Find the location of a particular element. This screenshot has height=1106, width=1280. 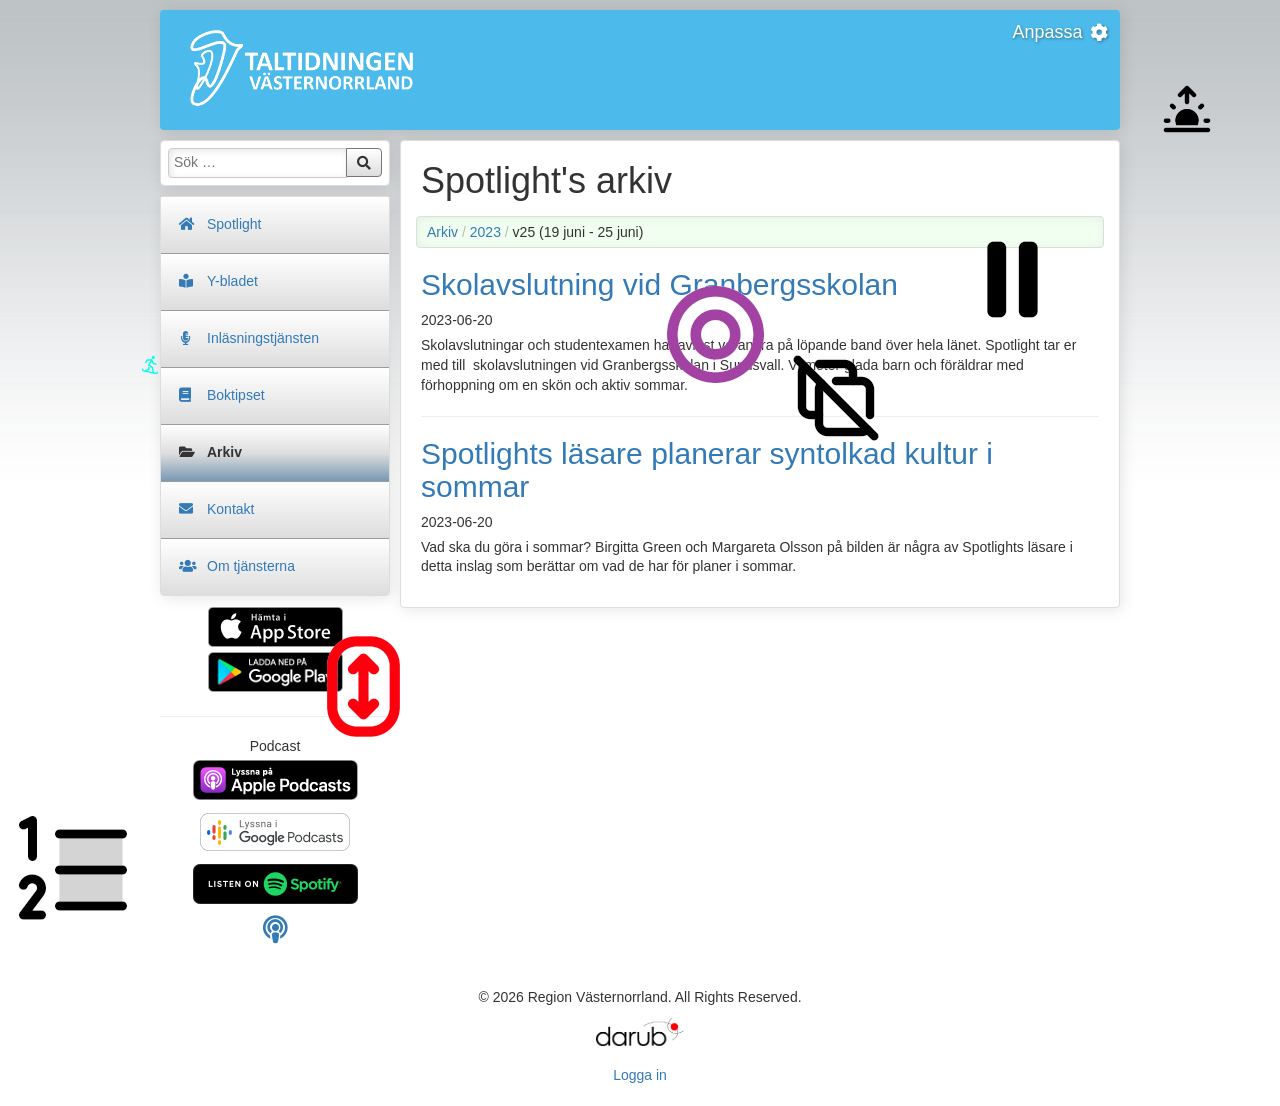

copy function disabled or unavailable is located at coordinates (836, 398).